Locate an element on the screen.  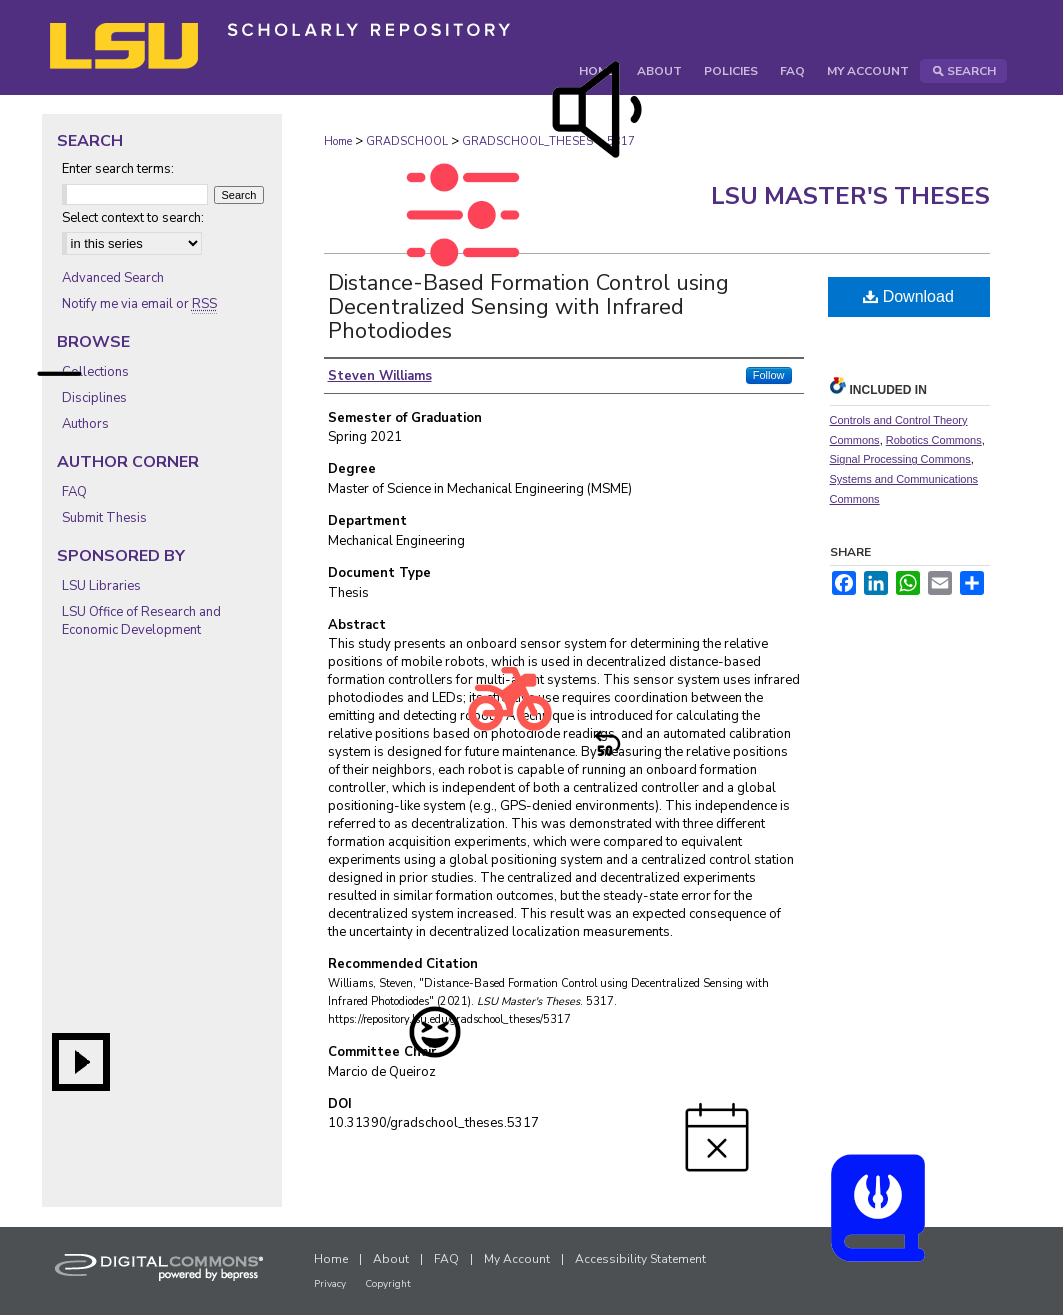
access the jedi archive or journal is located at coordinates (878, 1208).